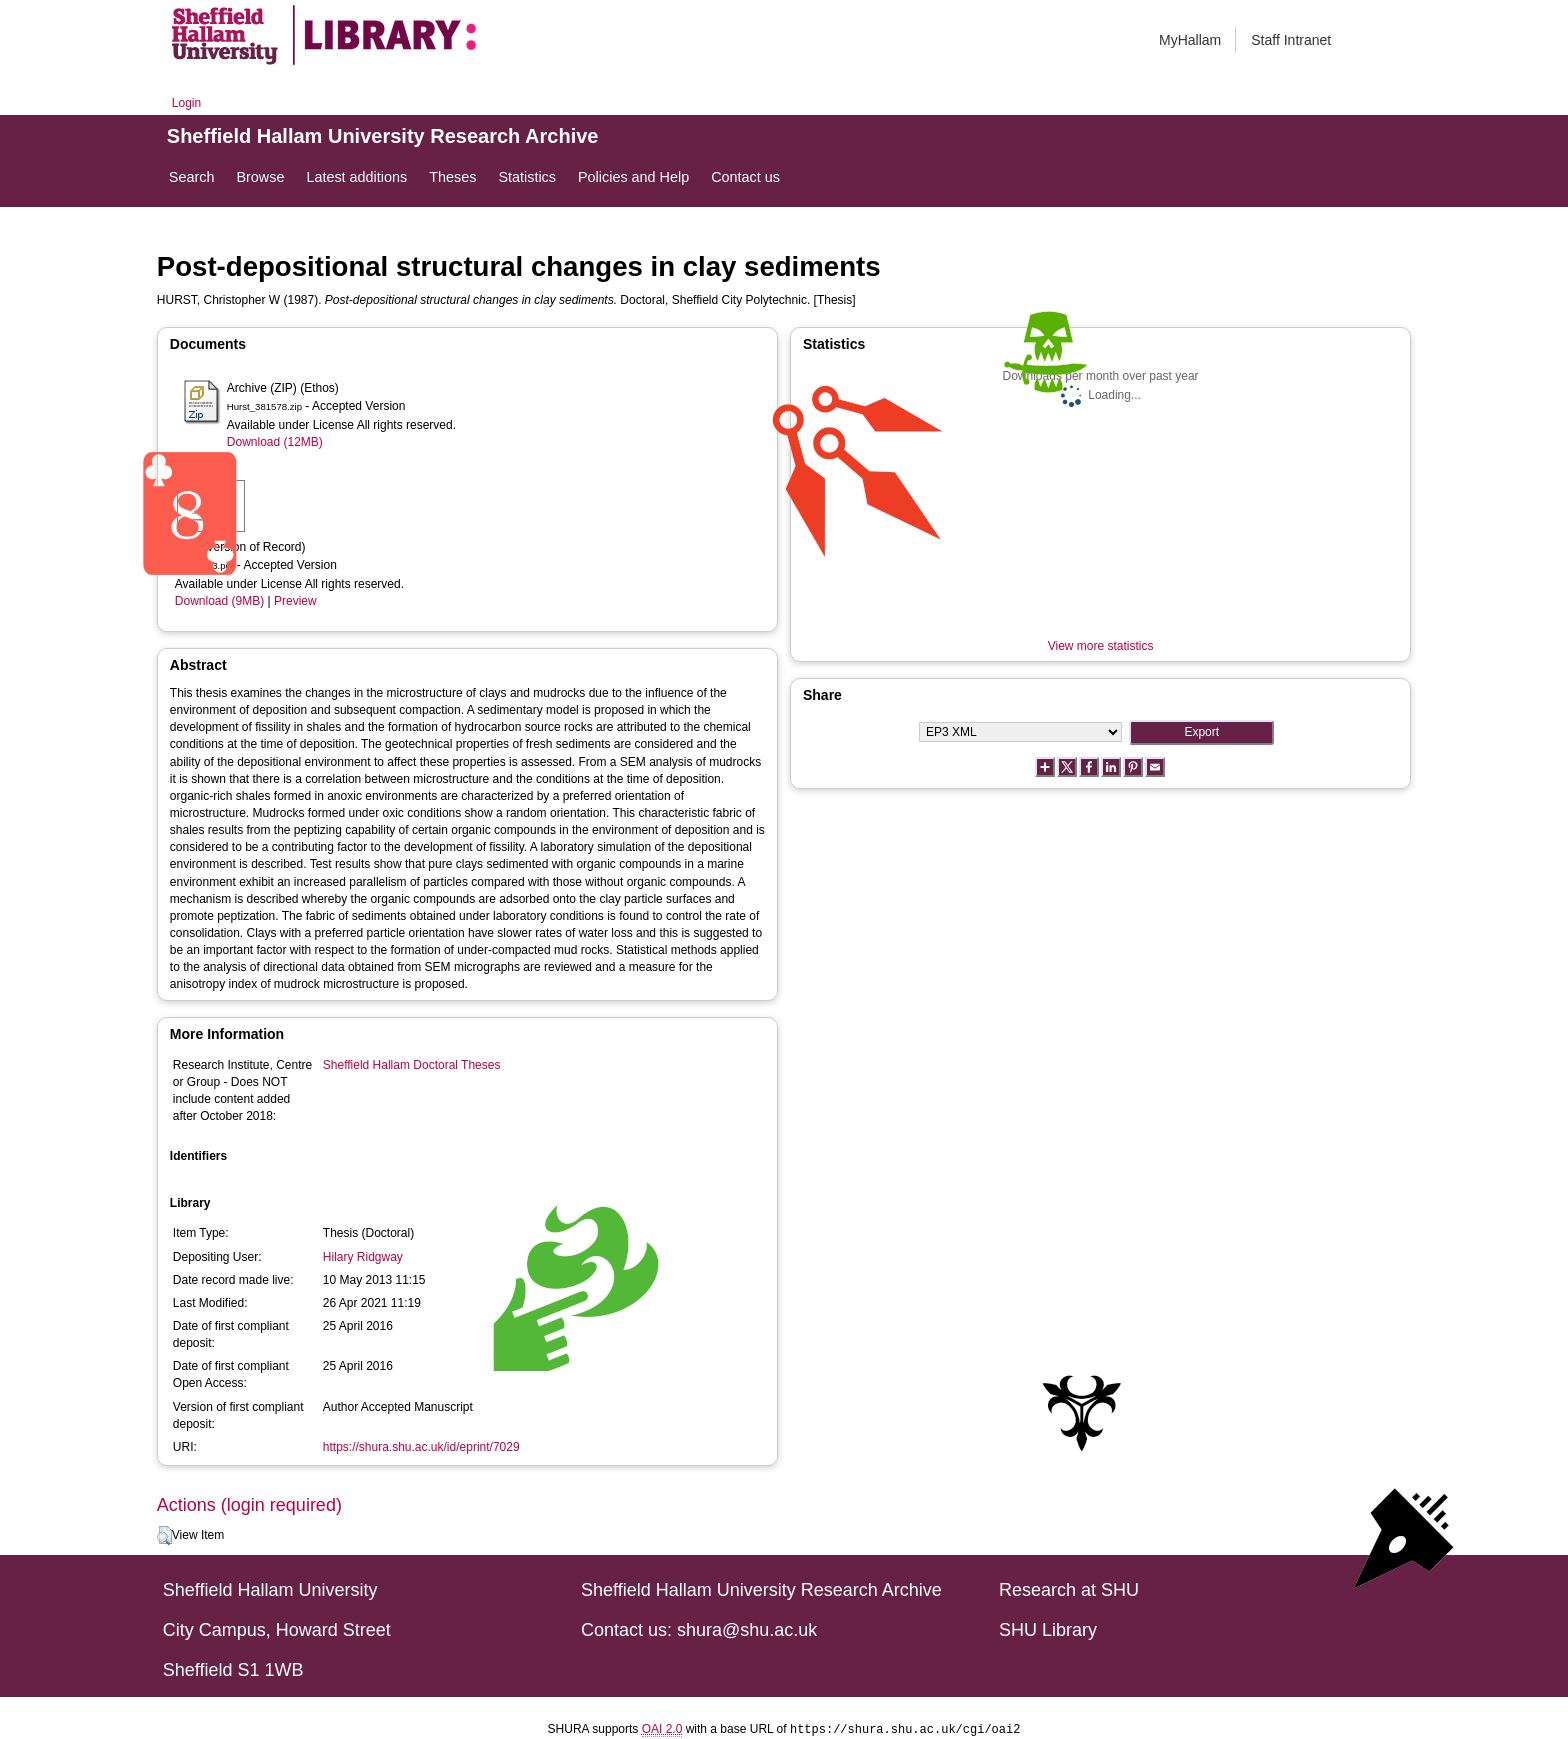  What do you see at coordinates (857, 471) in the screenshot?
I see `select thrown dagger weapon type` at bounding box center [857, 471].